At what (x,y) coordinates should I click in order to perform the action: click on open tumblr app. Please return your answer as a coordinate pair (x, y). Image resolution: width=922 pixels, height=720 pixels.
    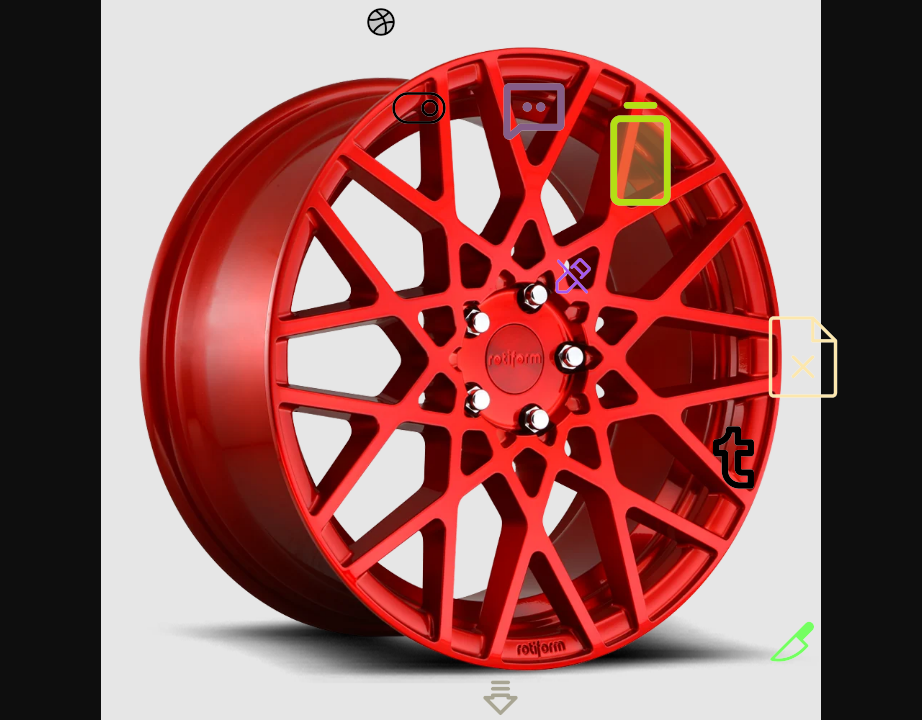
    Looking at the image, I should click on (733, 457).